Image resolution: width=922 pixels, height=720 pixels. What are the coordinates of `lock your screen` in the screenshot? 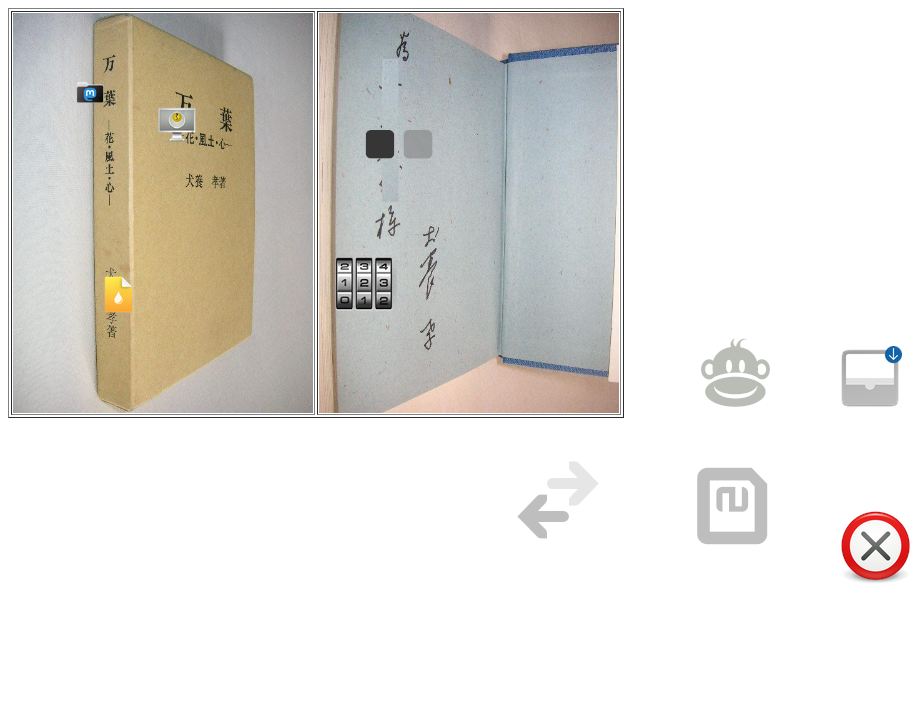 It's located at (177, 124).